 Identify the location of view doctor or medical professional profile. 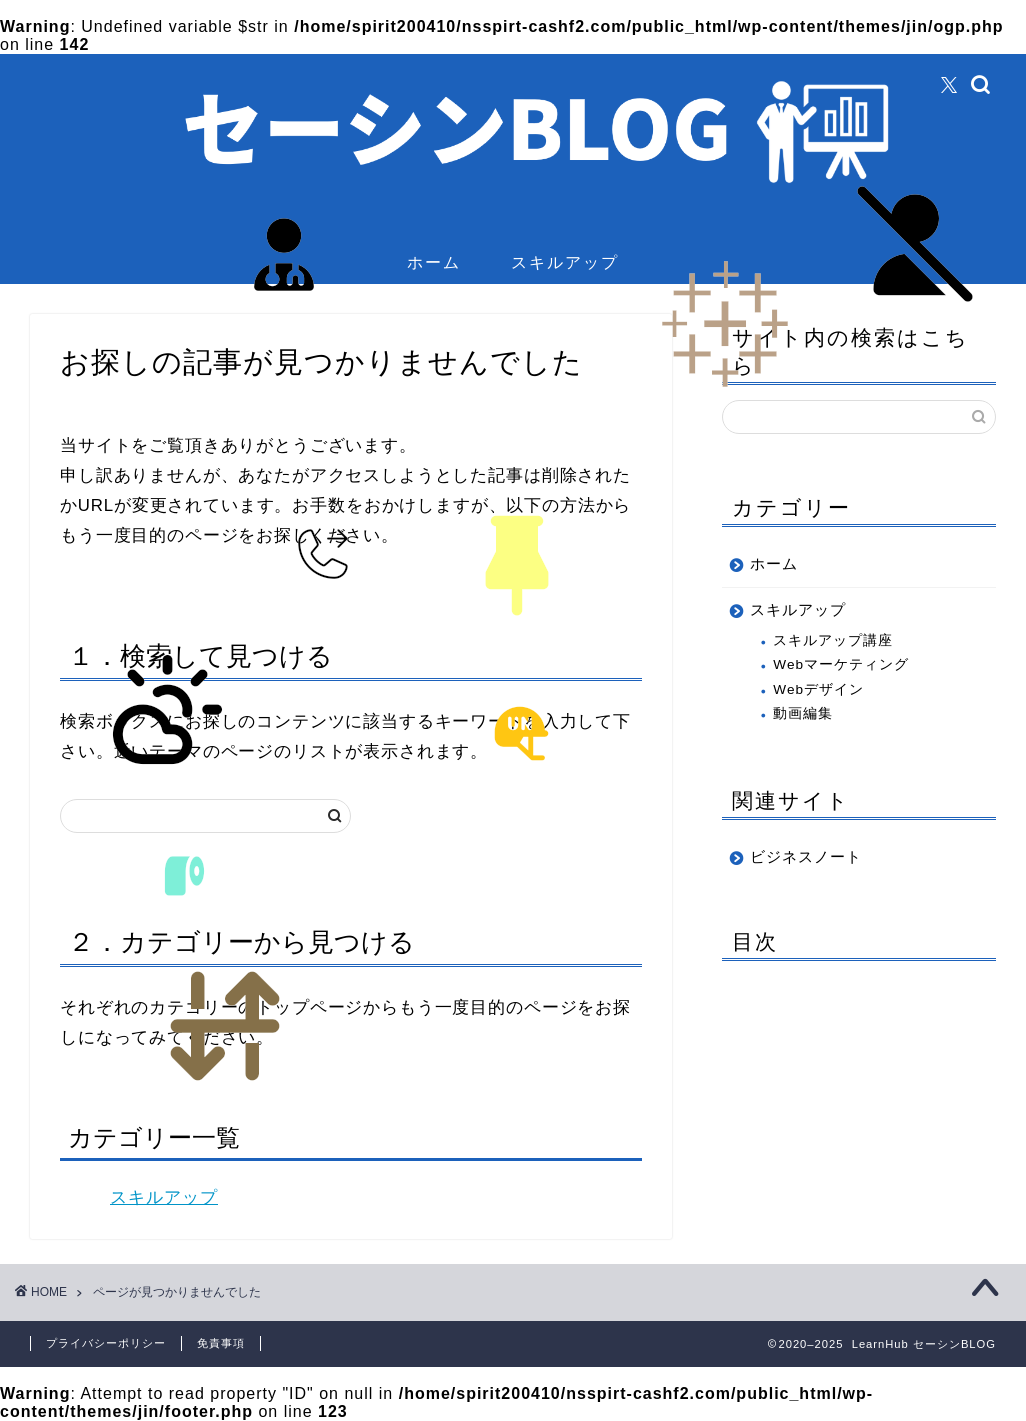
(284, 254).